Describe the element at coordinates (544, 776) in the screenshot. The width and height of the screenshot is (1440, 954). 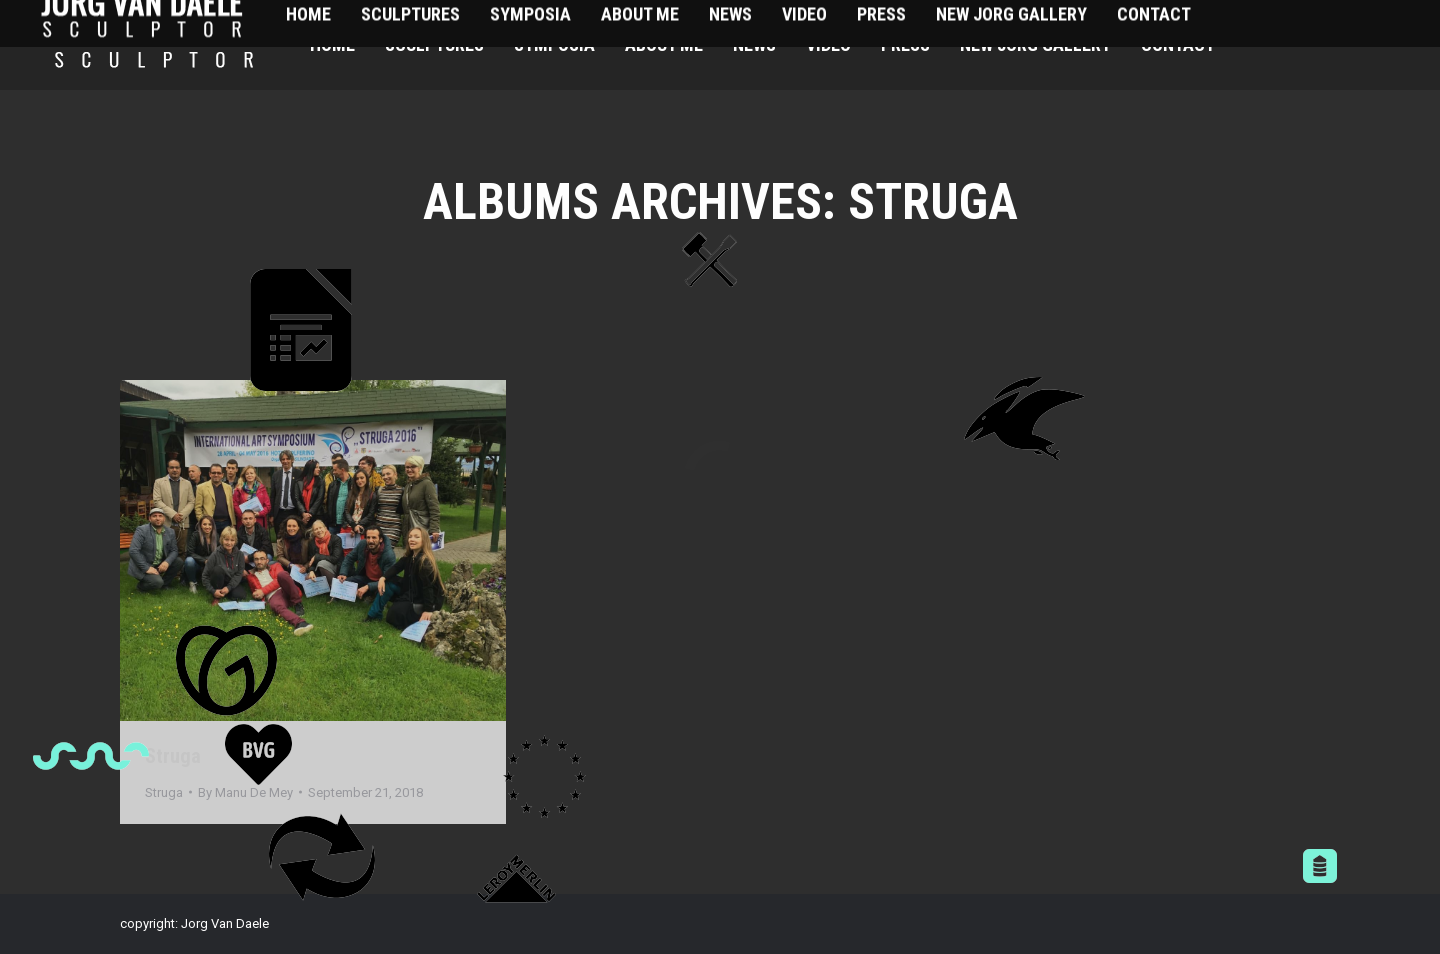
I see `indicates EU-related content or services` at that location.